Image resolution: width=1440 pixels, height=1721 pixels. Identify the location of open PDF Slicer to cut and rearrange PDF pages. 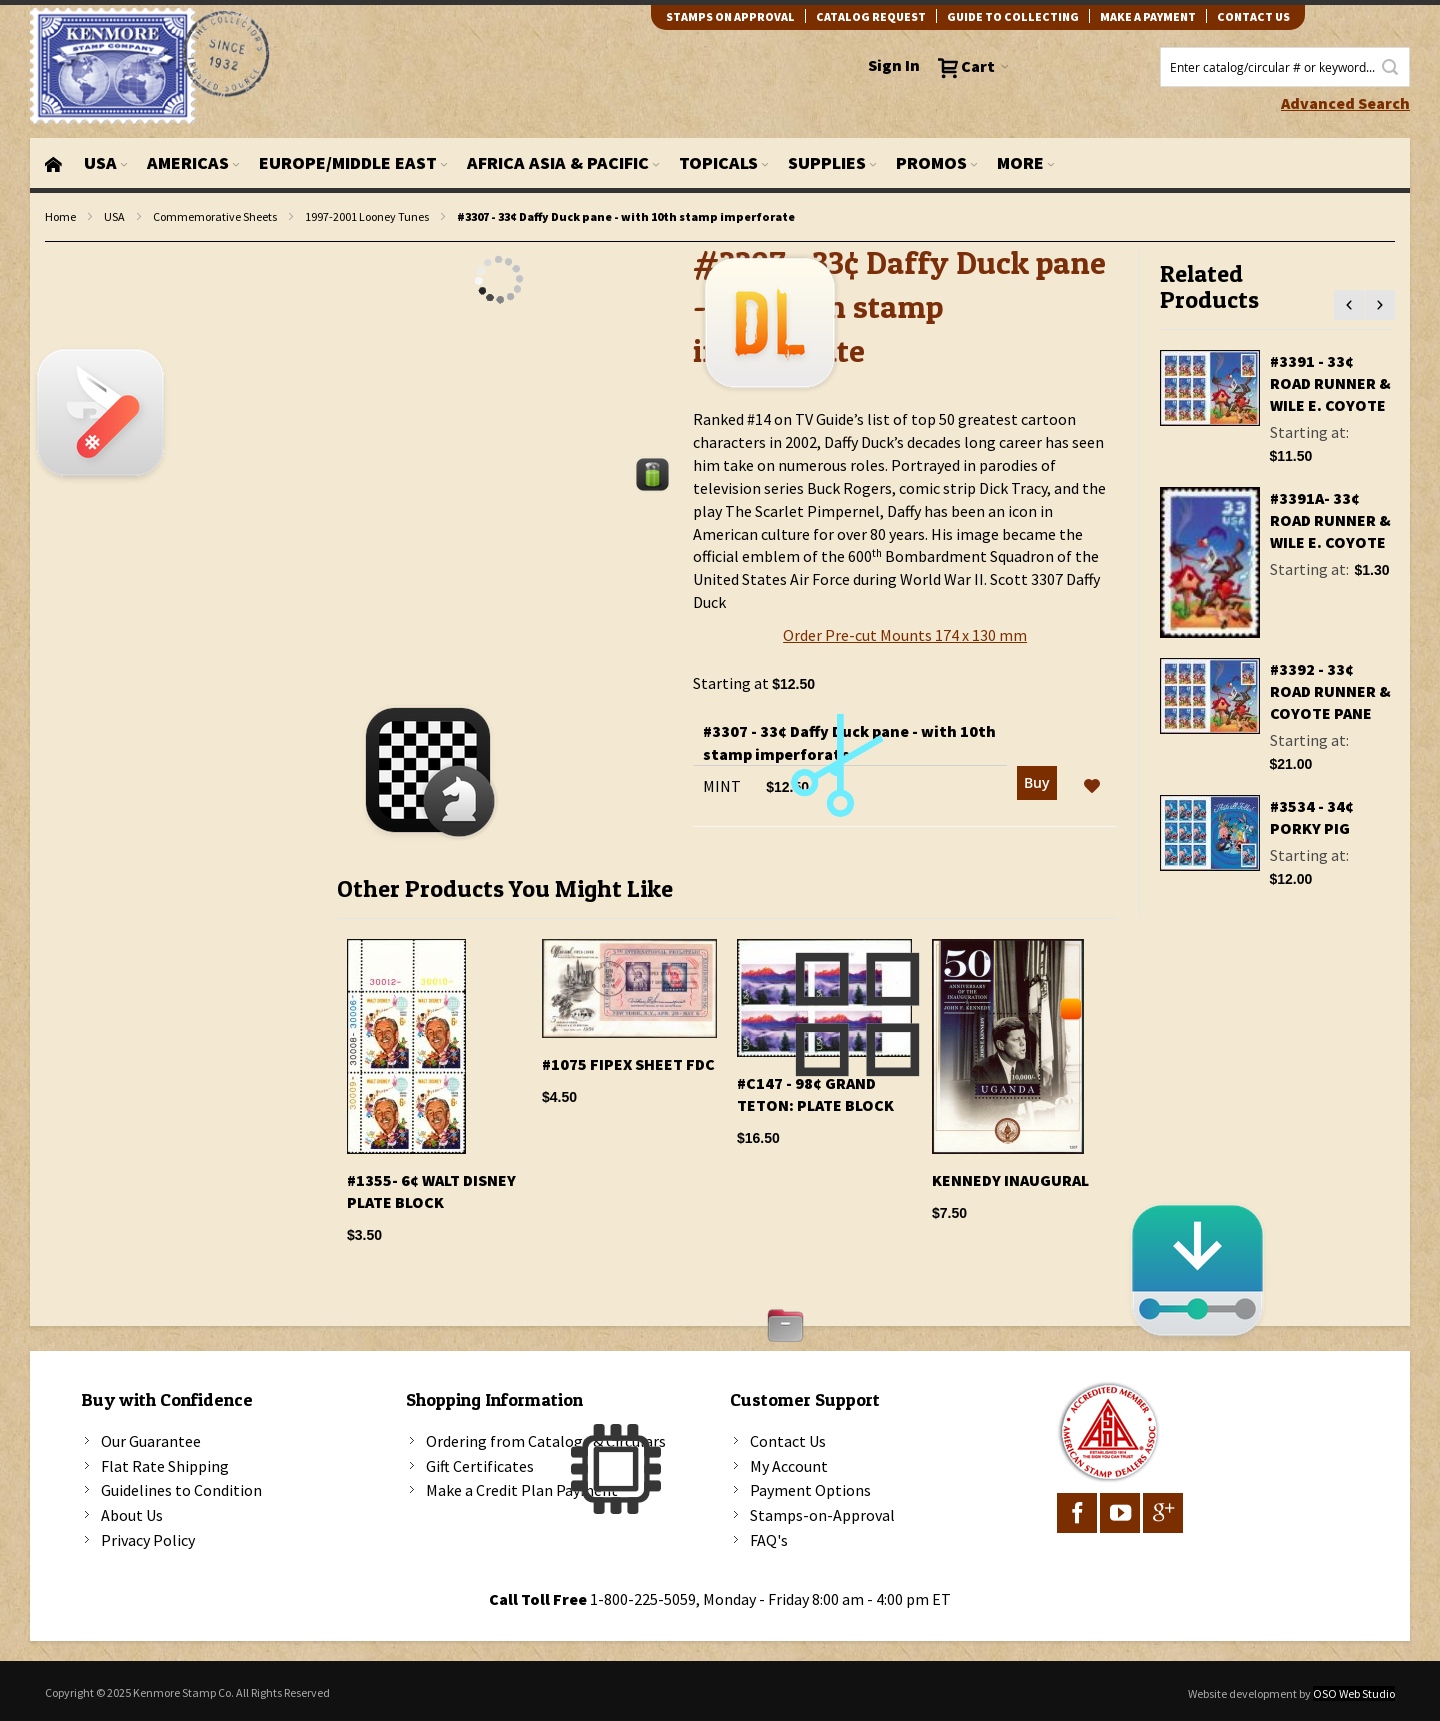
(837, 762).